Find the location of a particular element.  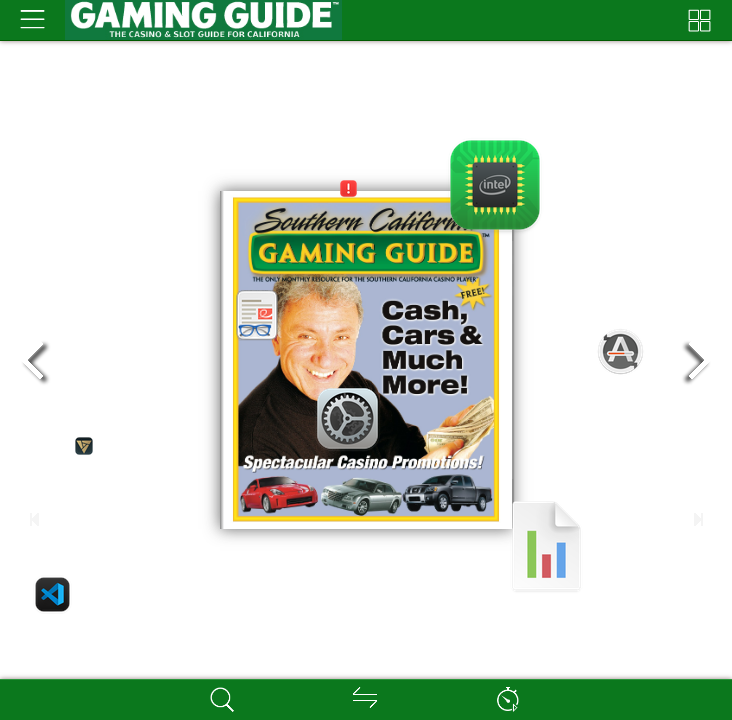

open Visual Studio Code is located at coordinates (52, 594).